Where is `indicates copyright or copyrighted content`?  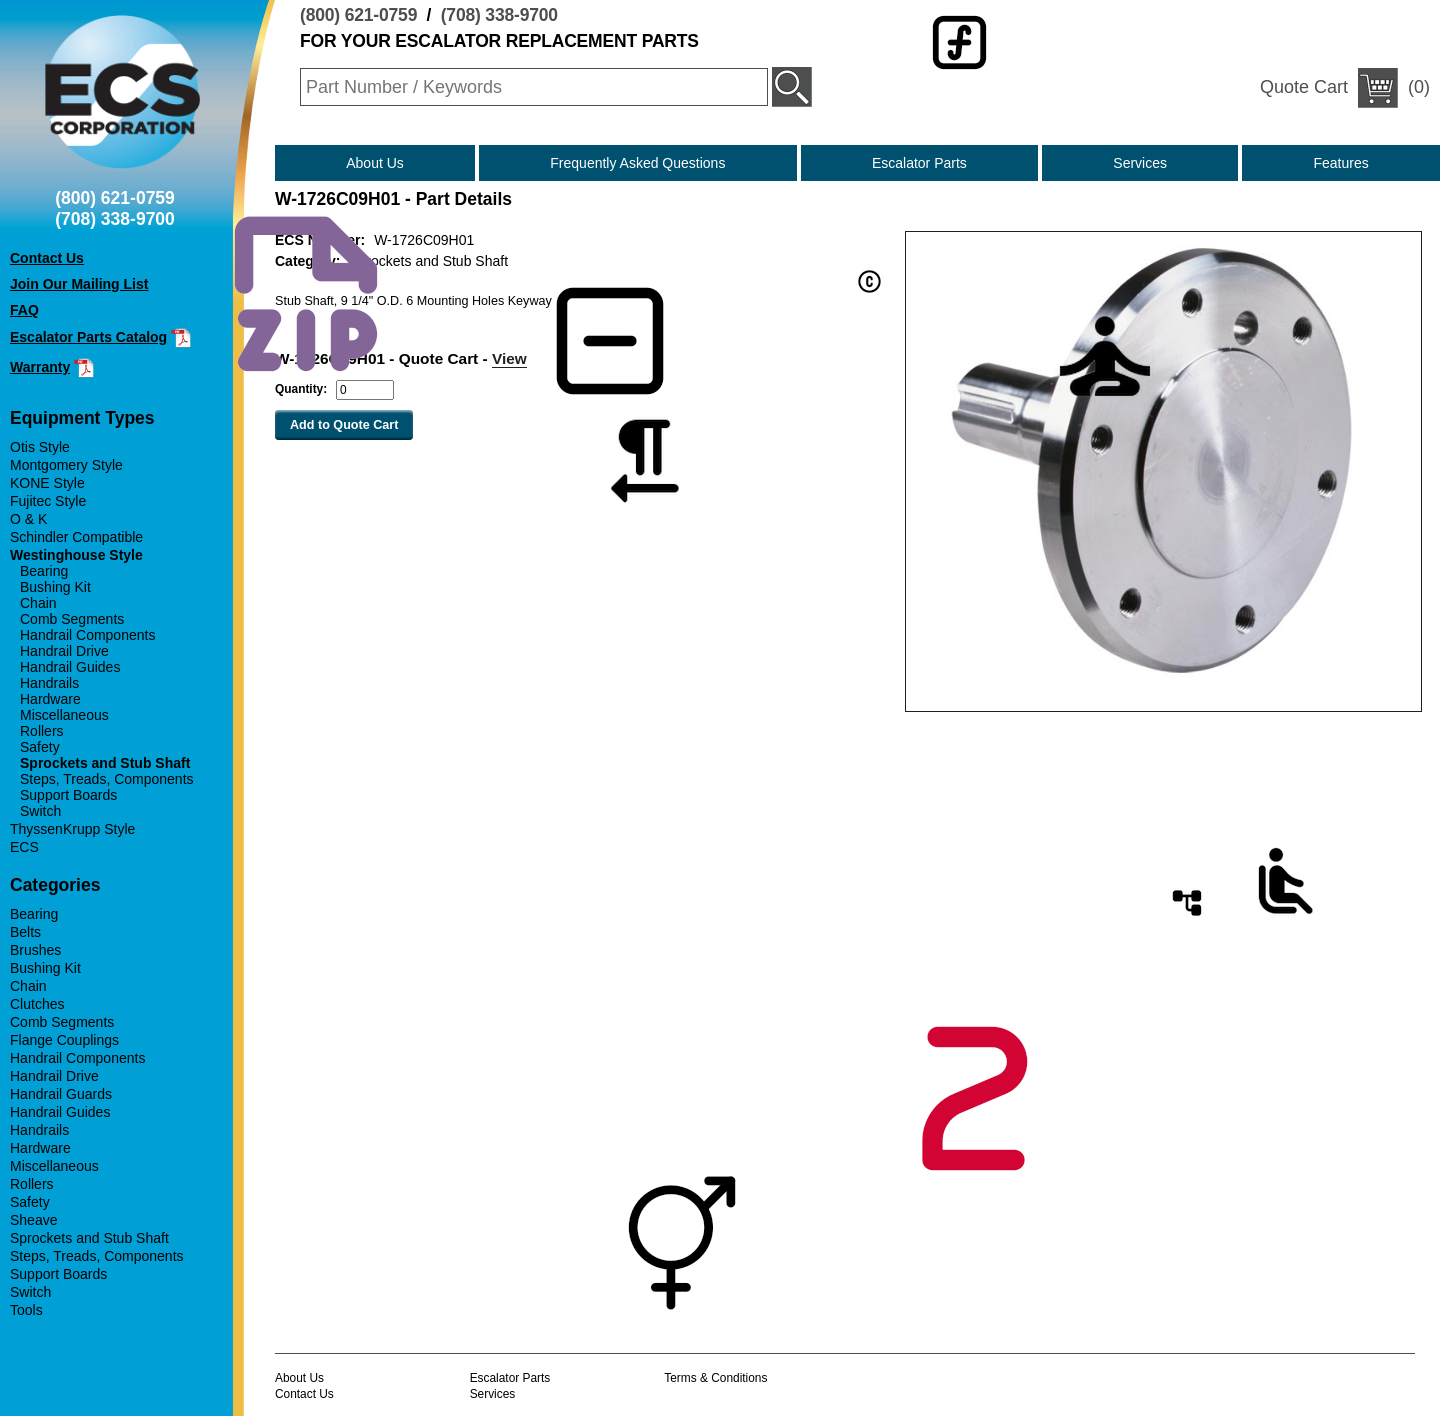 indicates copyright or copyrighted content is located at coordinates (869, 281).